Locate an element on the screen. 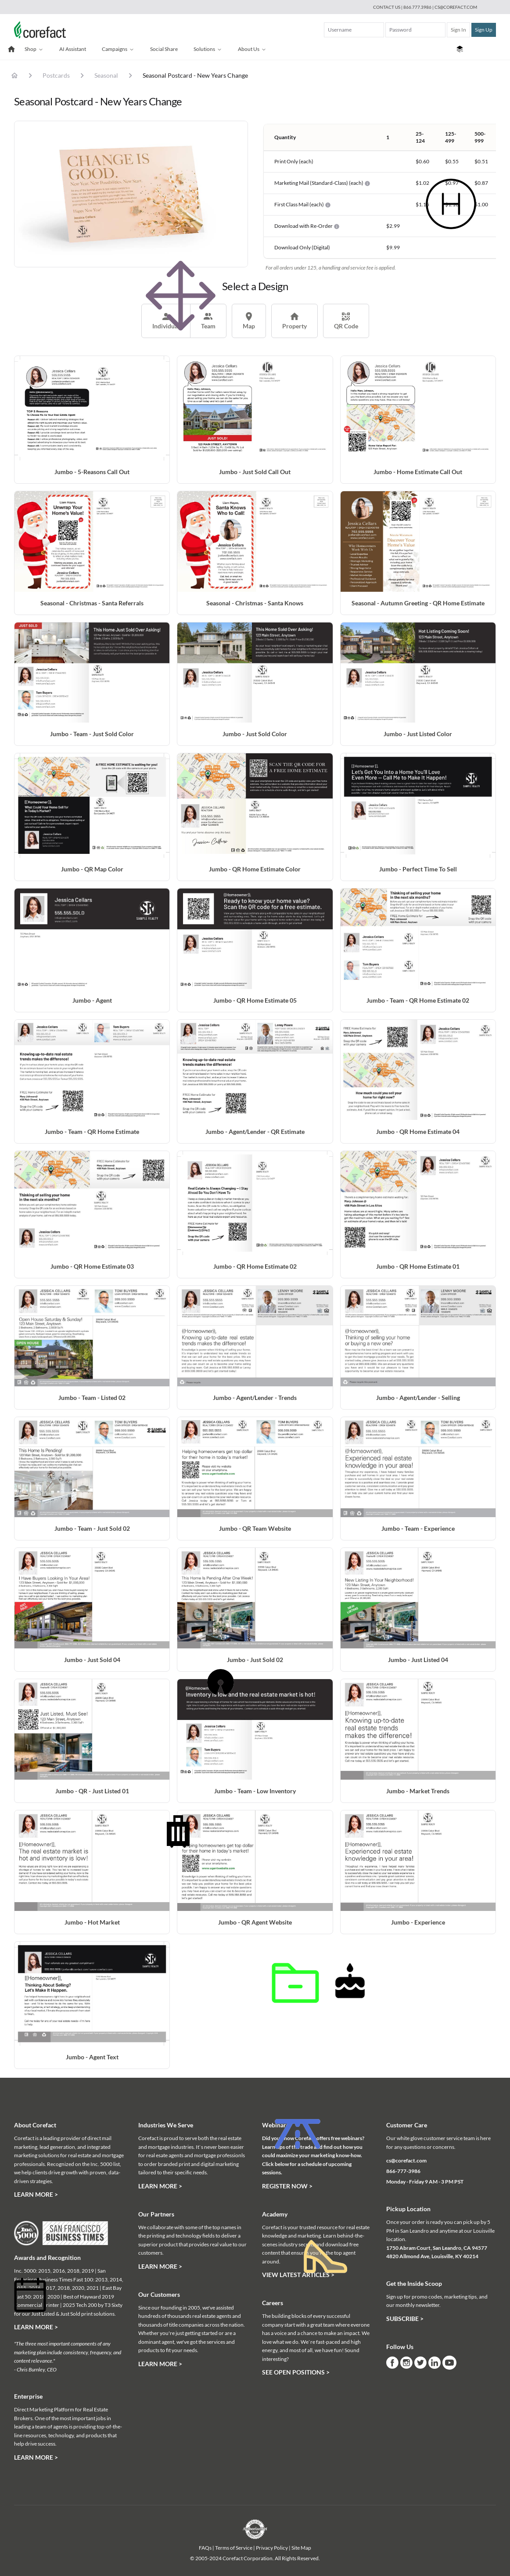 This screenshot has height=2576, width=510. view birthday or celebration events is located at coordinates (350, 1982).